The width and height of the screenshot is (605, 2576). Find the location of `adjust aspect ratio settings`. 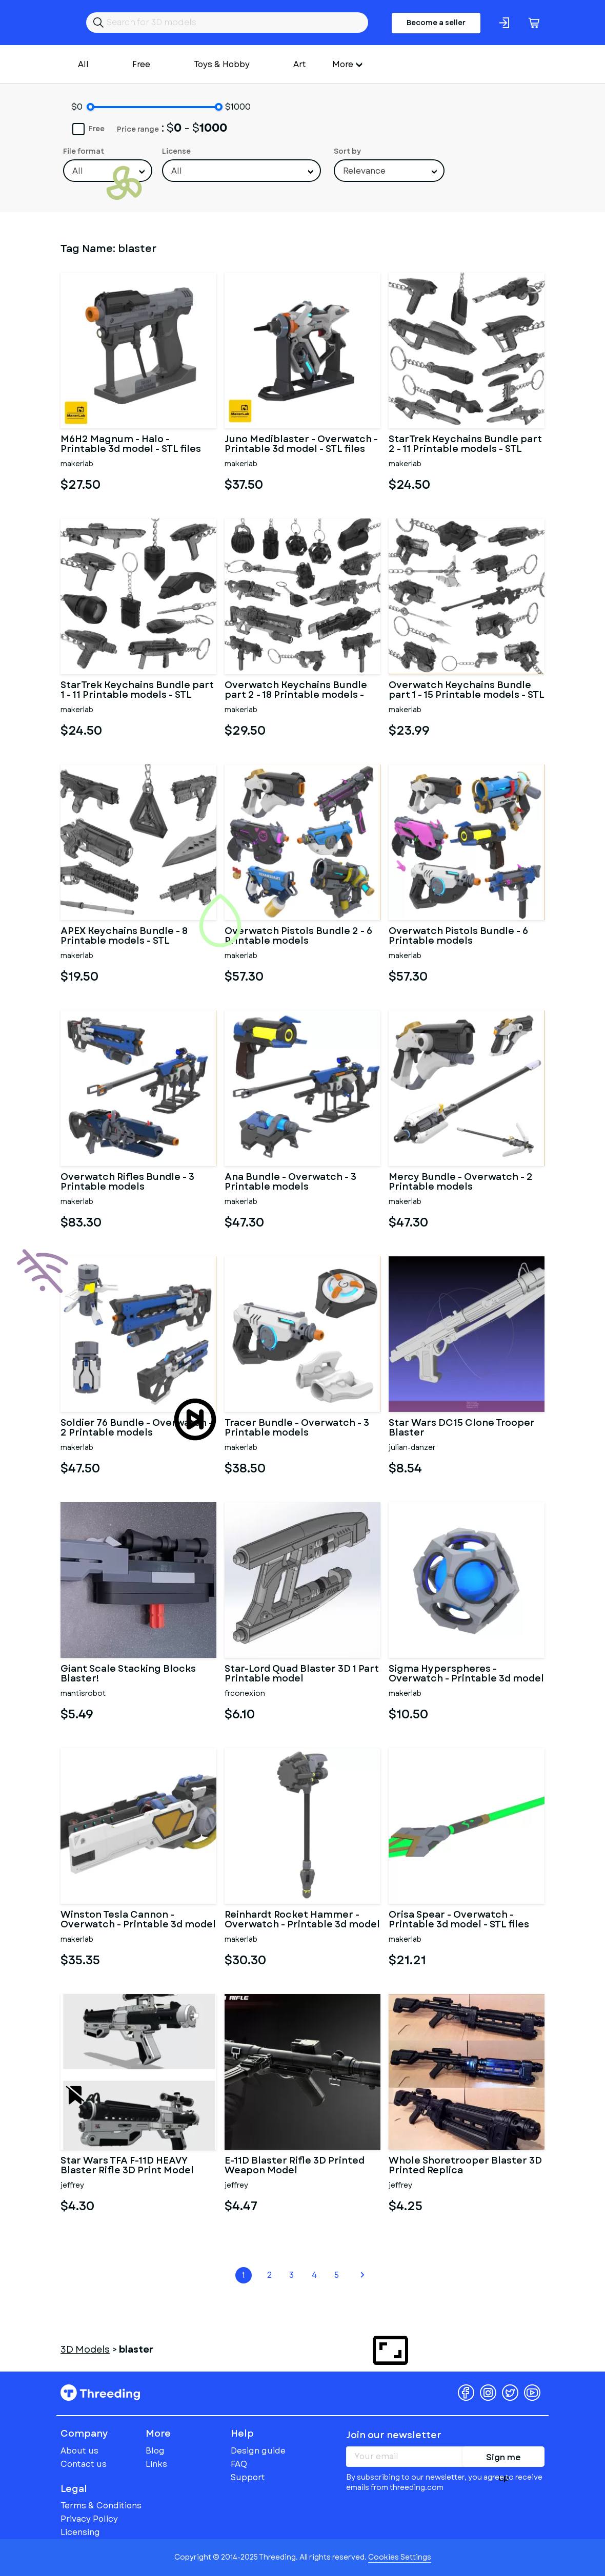

adjust aspect ratio settings is located at coordinates (390, 2350).